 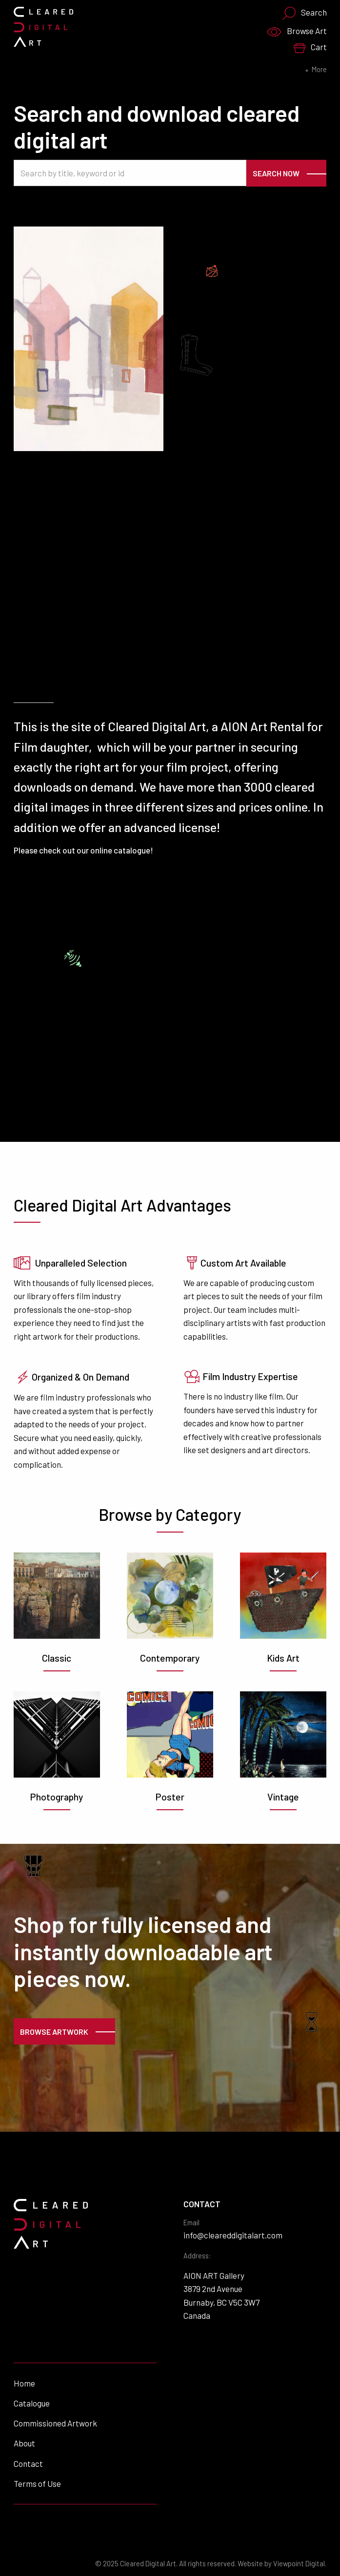 What do you see at coordinates (196, 355) in the screenshot?
I see `select footwear or boot equipment` at bounding box center [196, 355].